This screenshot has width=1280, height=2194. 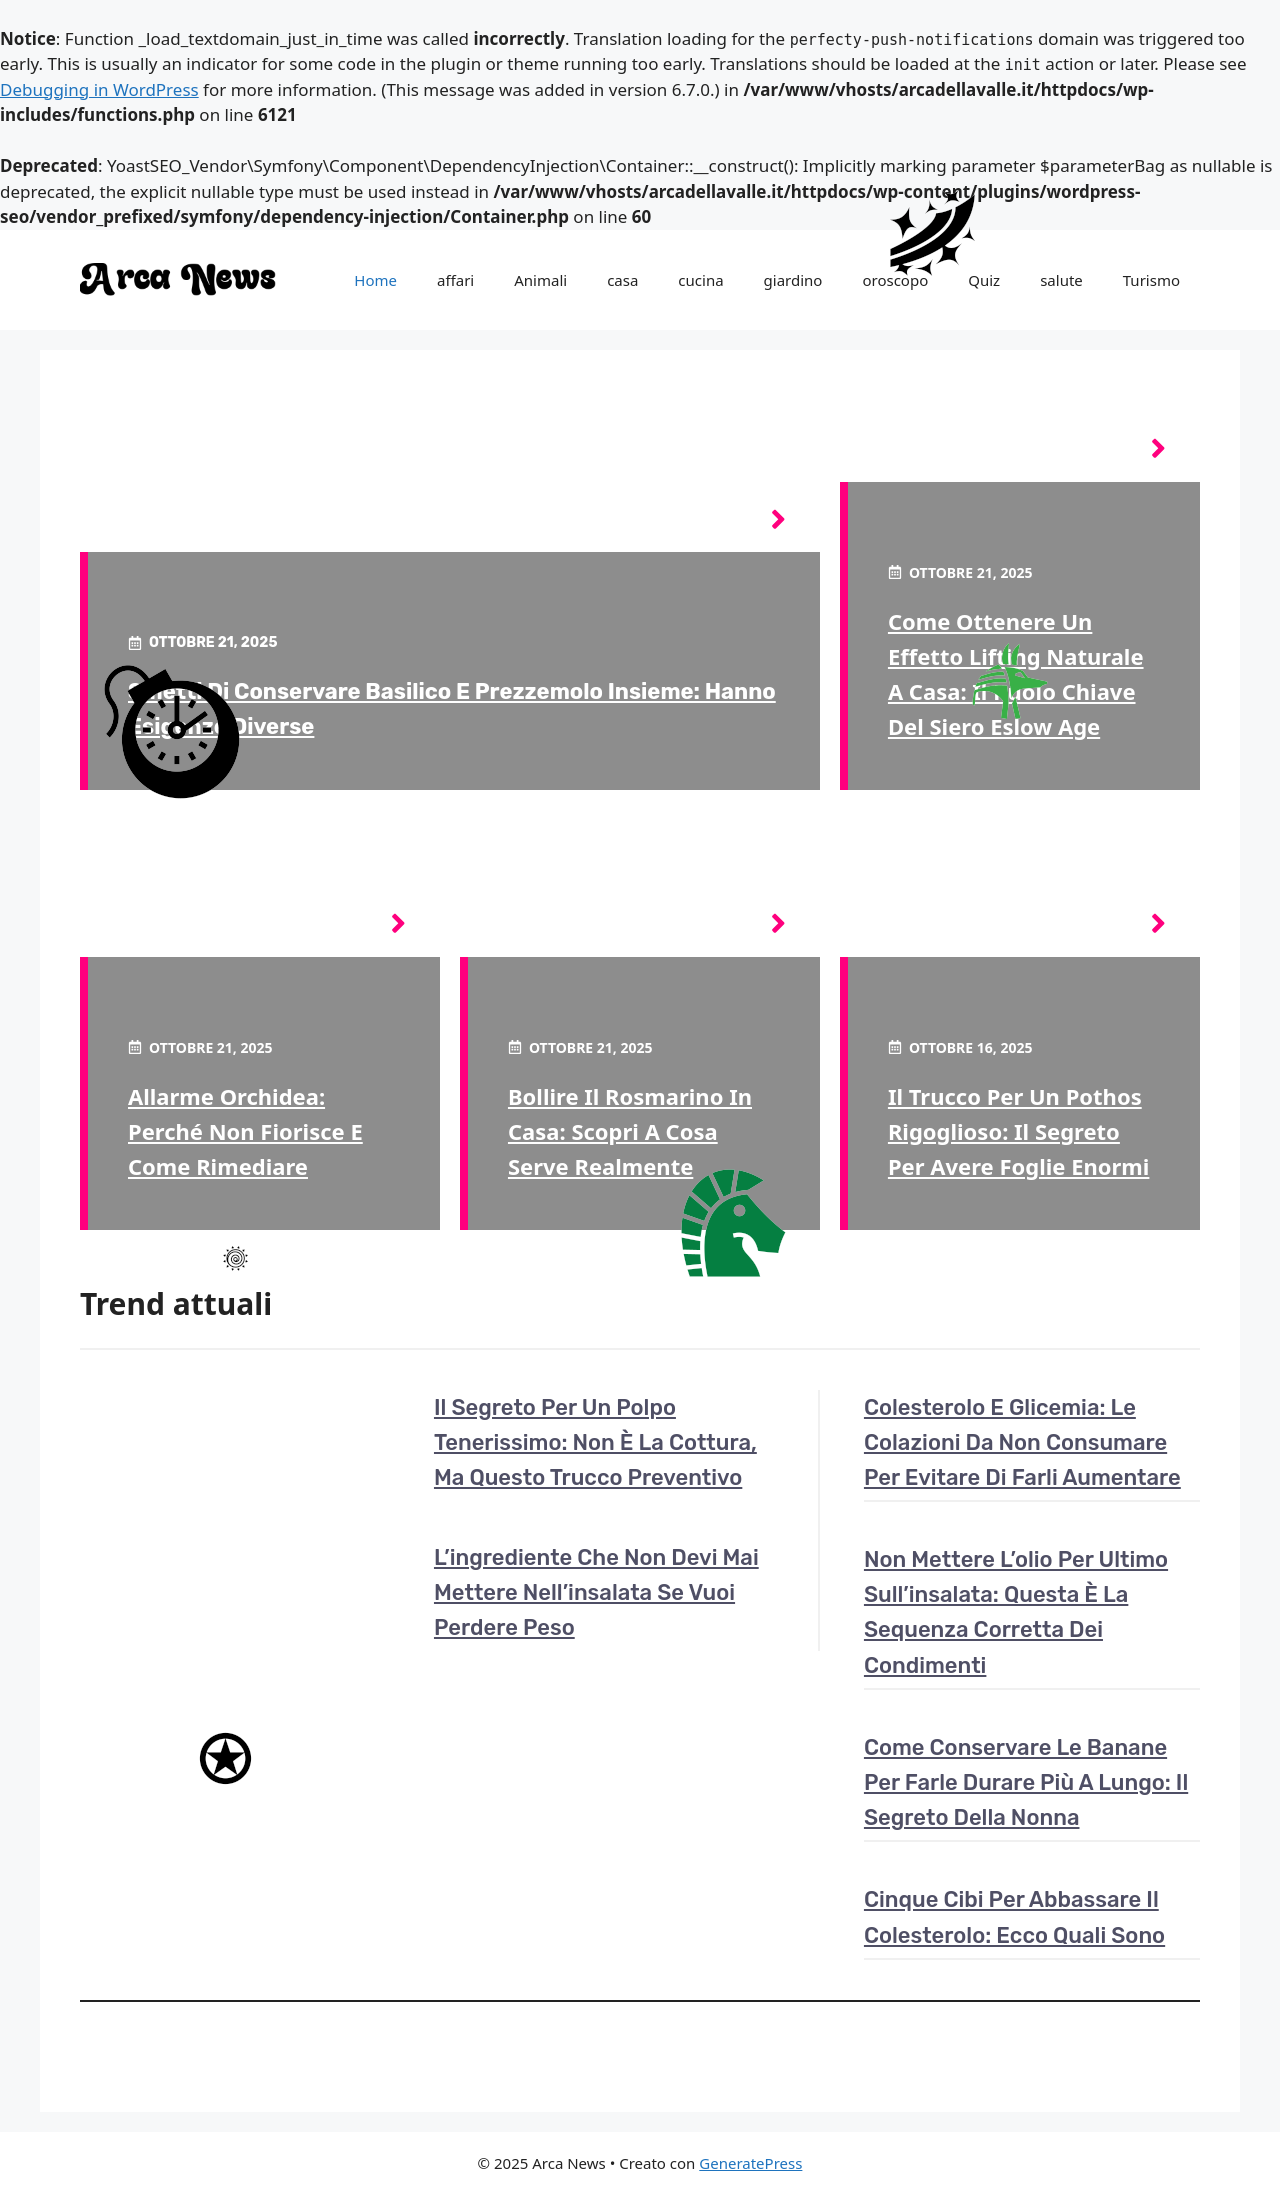 I want to click on select anubis character or deity, so click(x=1010, y=681).